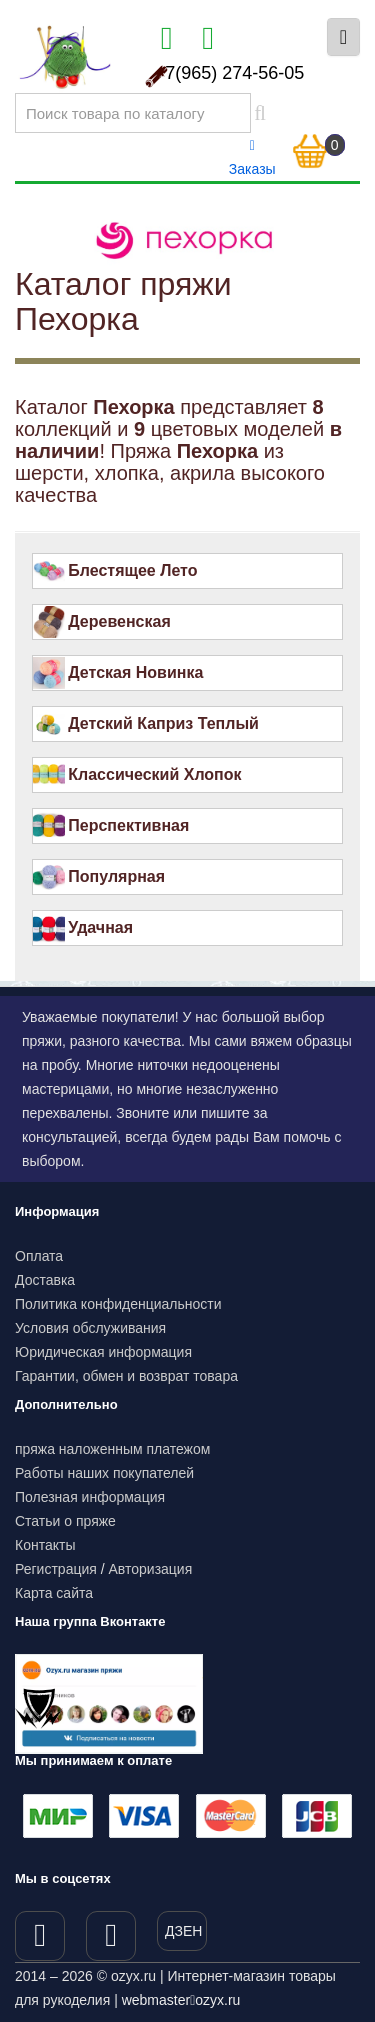  Describe the element at coordinates (156, 76) in the screenshot. I see `view activity log or history` at that location.